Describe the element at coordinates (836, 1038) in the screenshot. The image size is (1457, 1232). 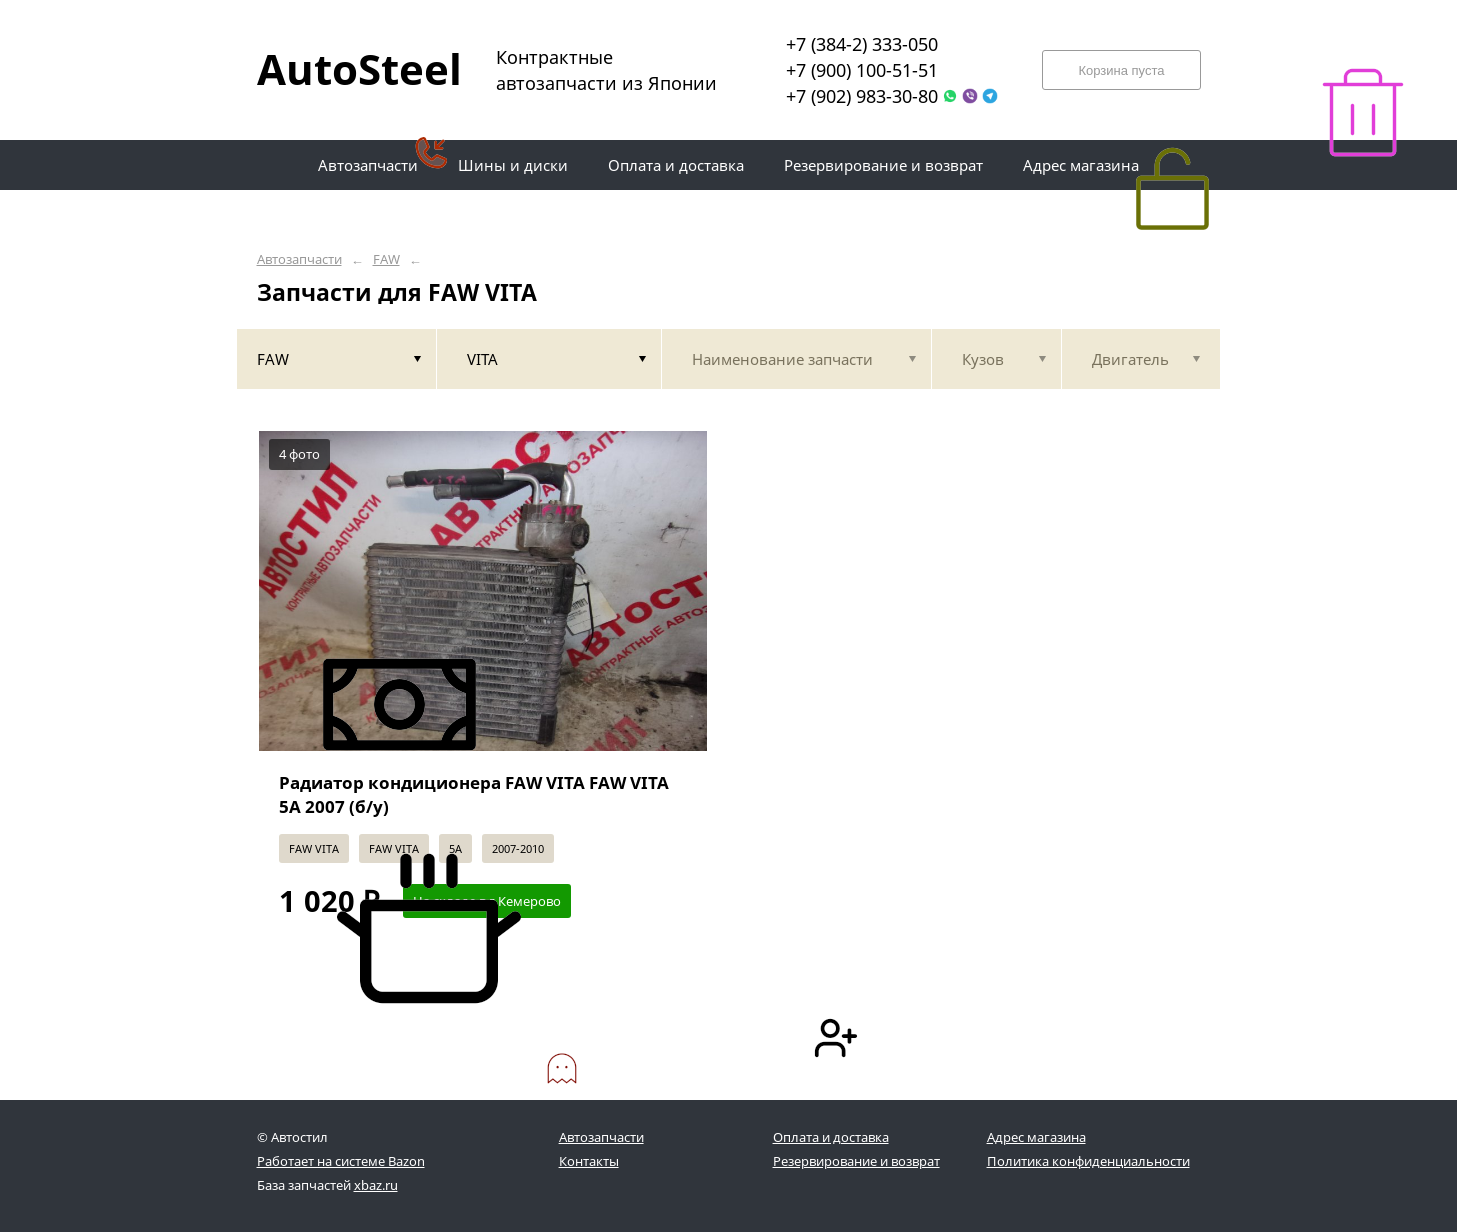
I see `add a new contact or friend` at that location.